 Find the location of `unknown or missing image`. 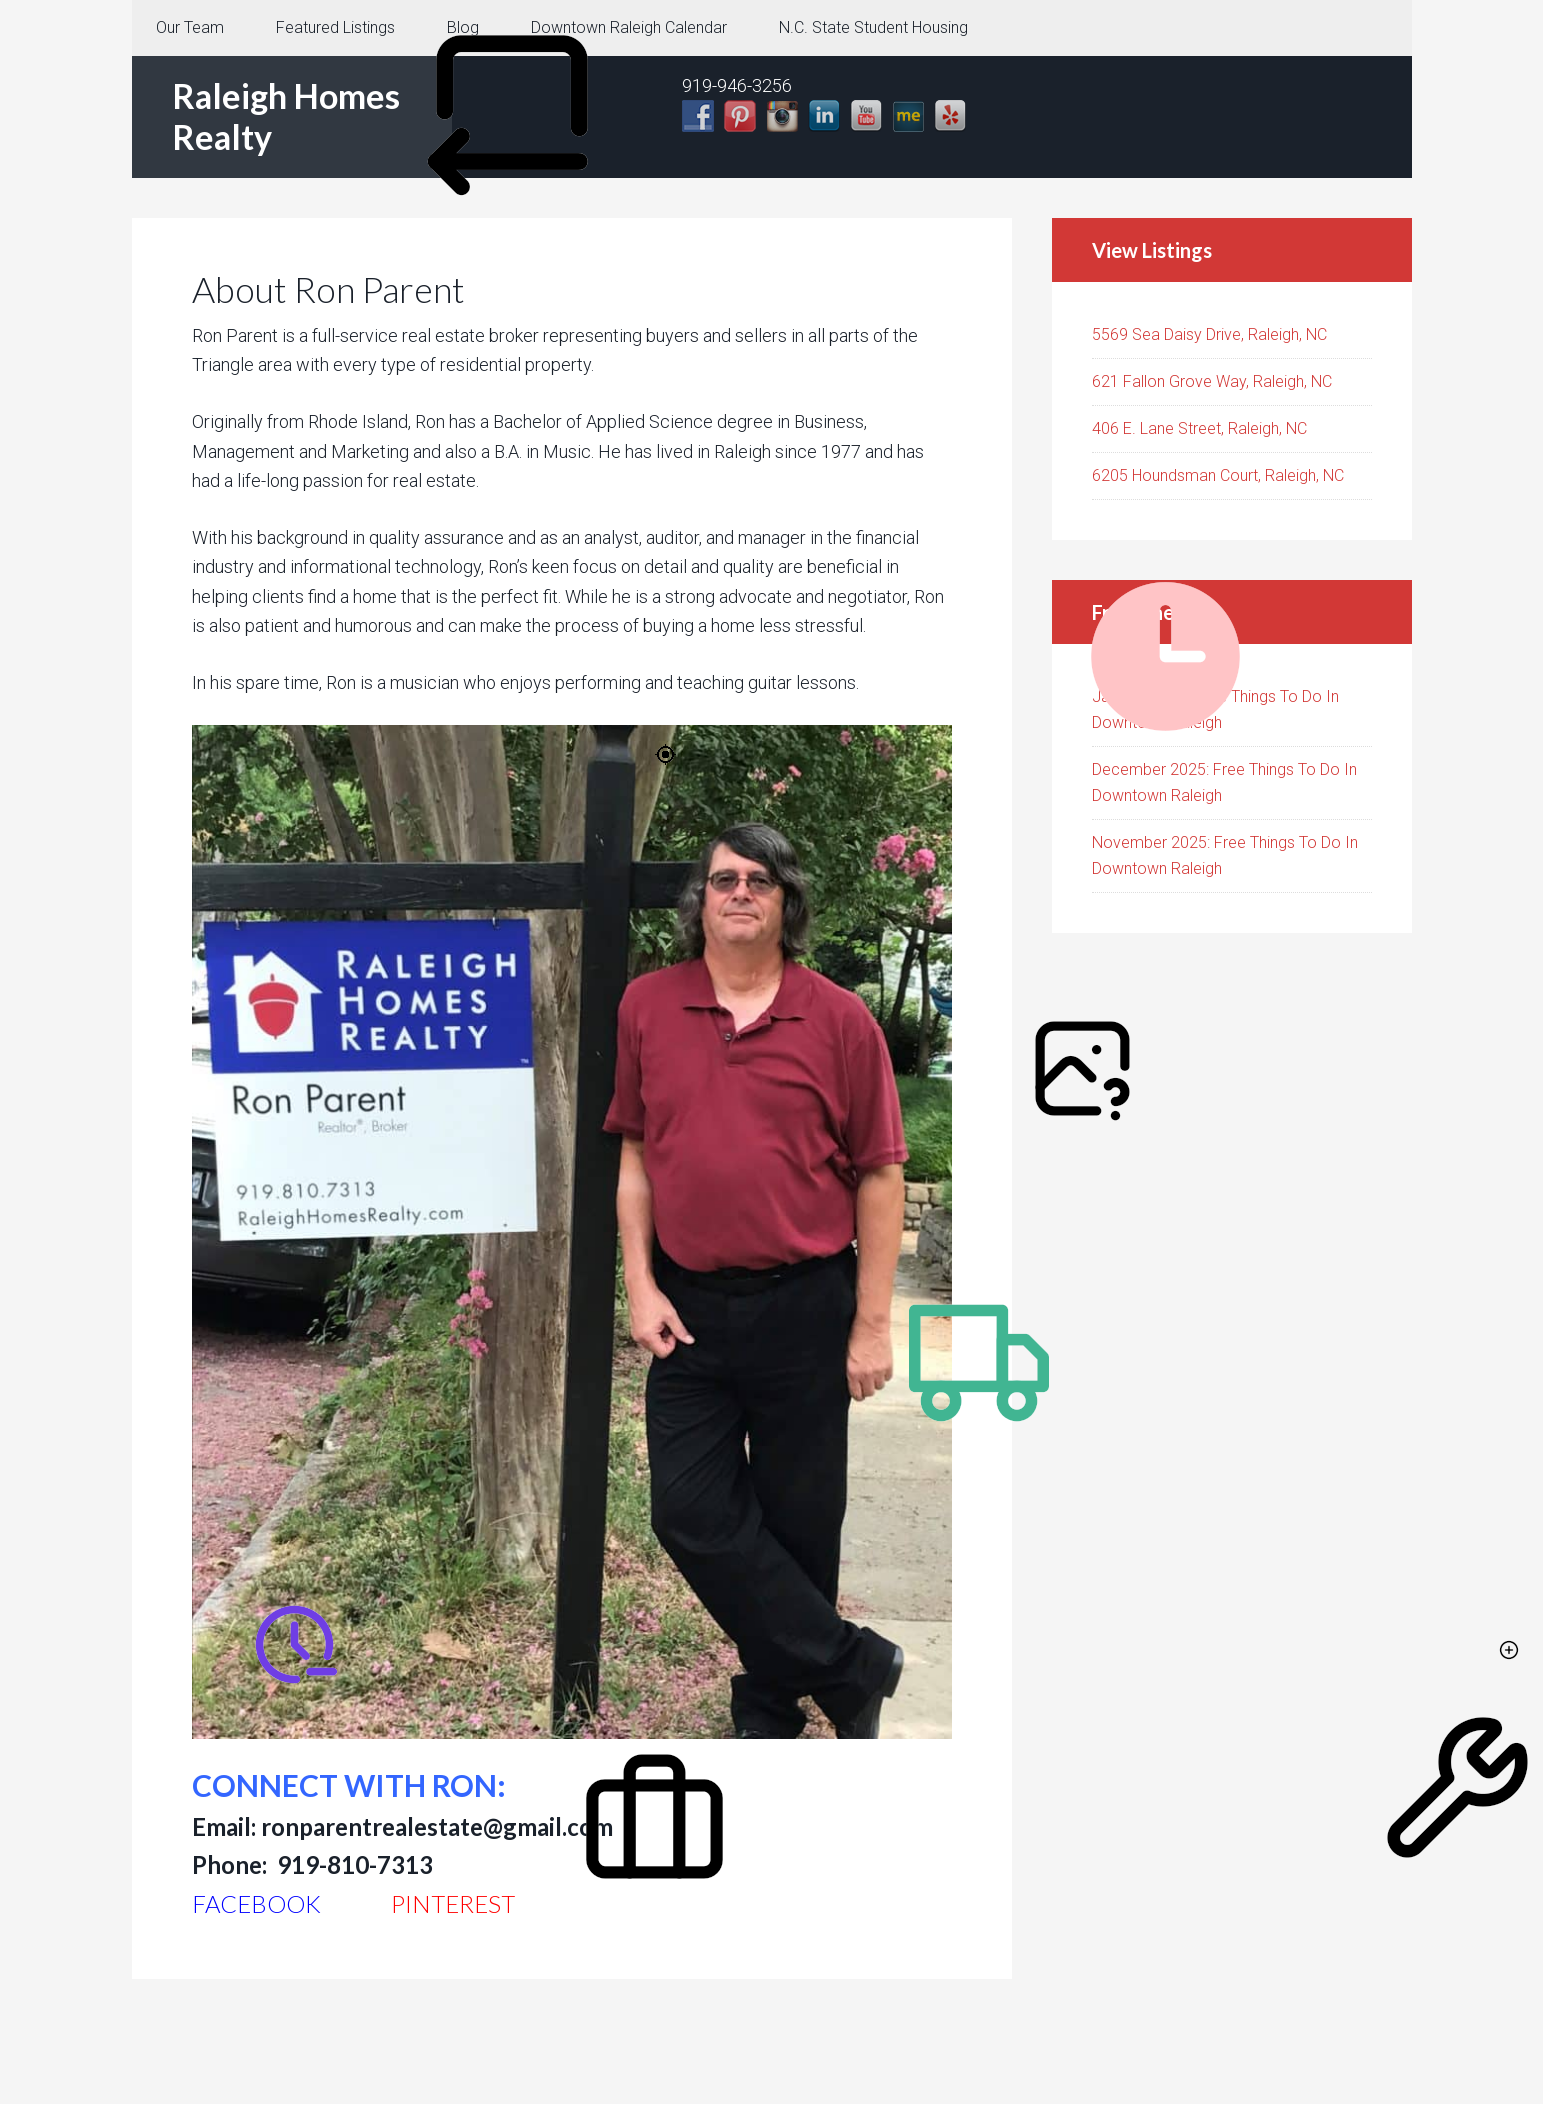

unknown or missing image is located at coordinates (1082, 1068).